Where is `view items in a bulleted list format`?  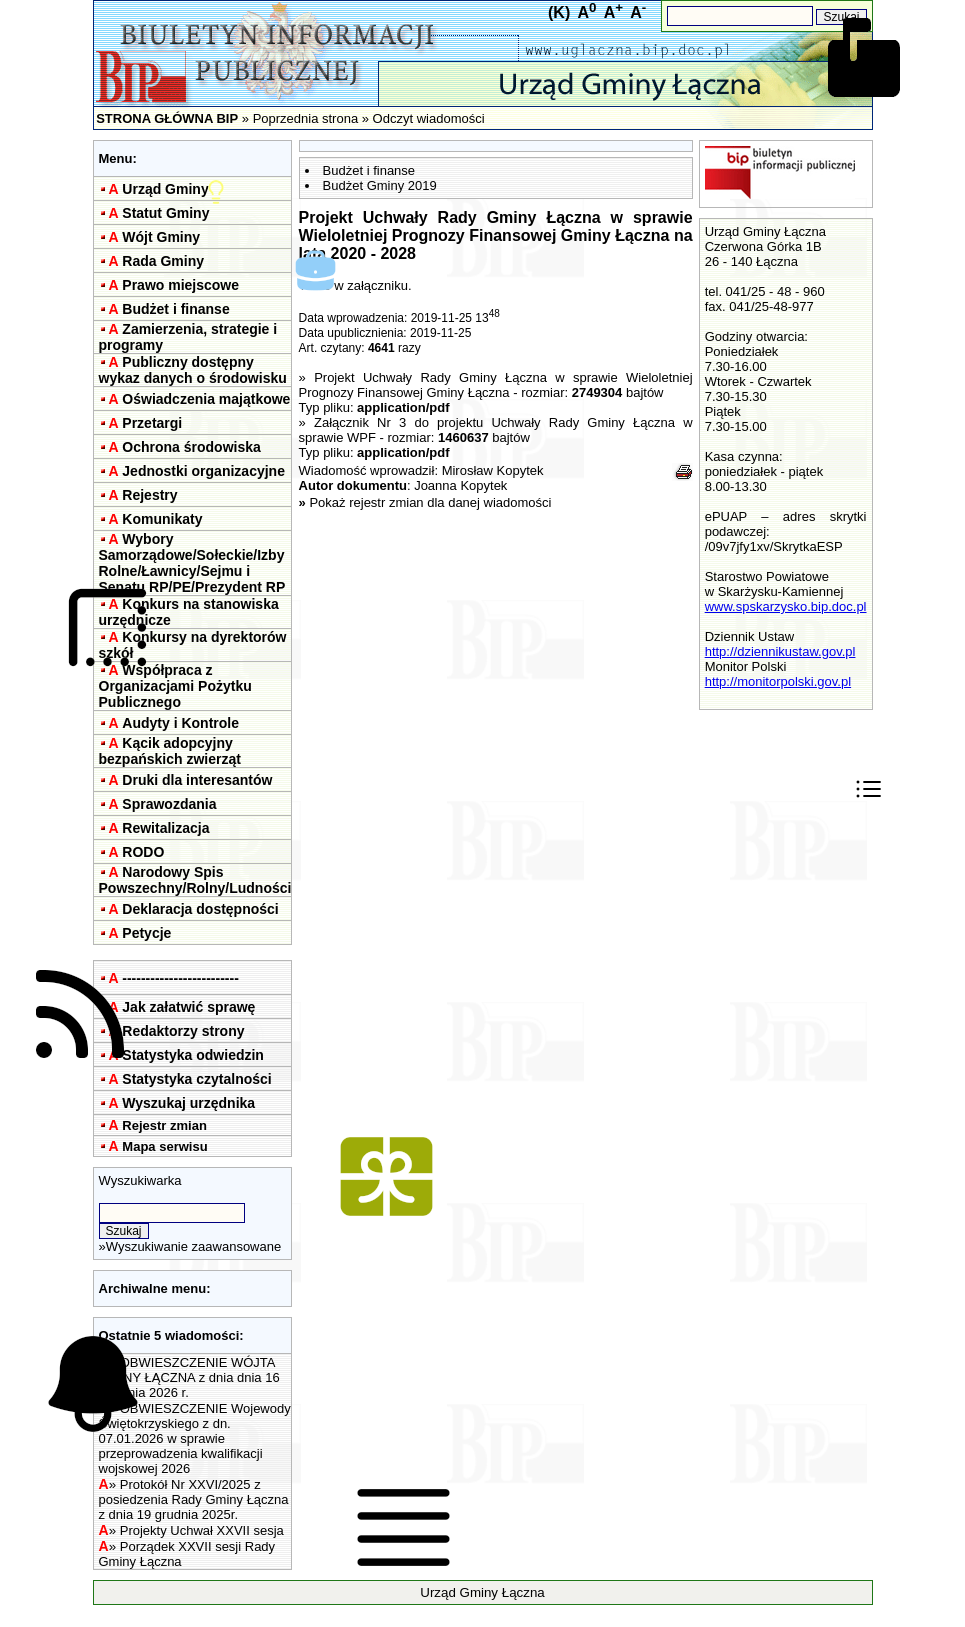
view items in a bulleted list format is located at coordinates (869, 789).